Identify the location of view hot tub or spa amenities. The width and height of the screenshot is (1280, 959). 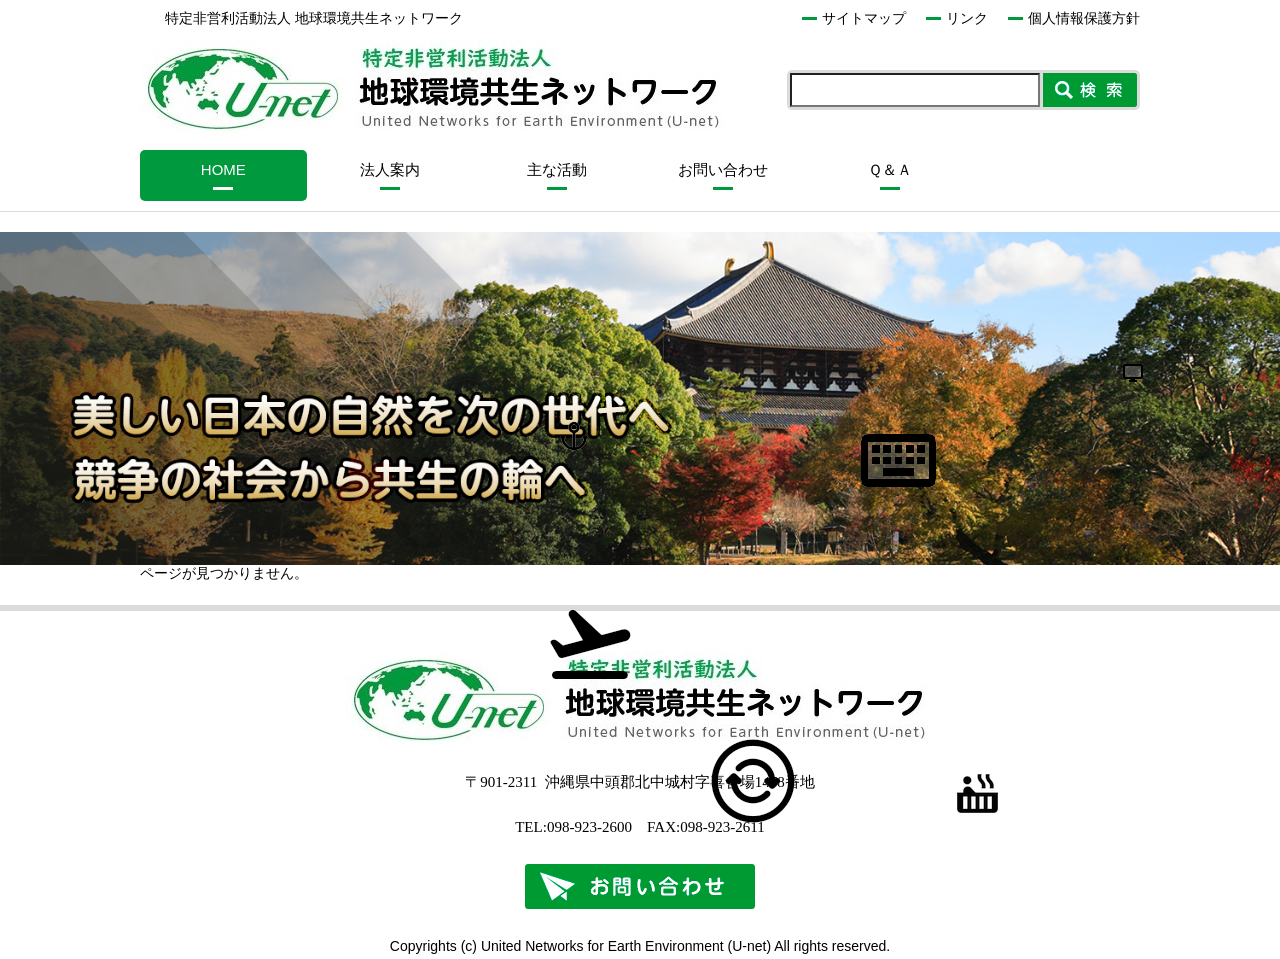
(977, 792).